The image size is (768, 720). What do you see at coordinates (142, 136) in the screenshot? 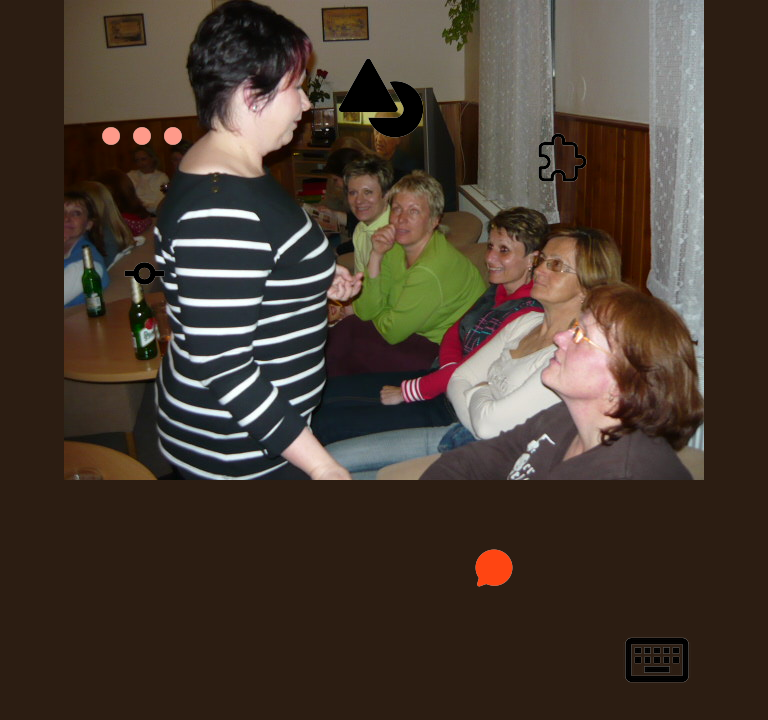
I see `access more options or actions` at bounding box center [142, 136].